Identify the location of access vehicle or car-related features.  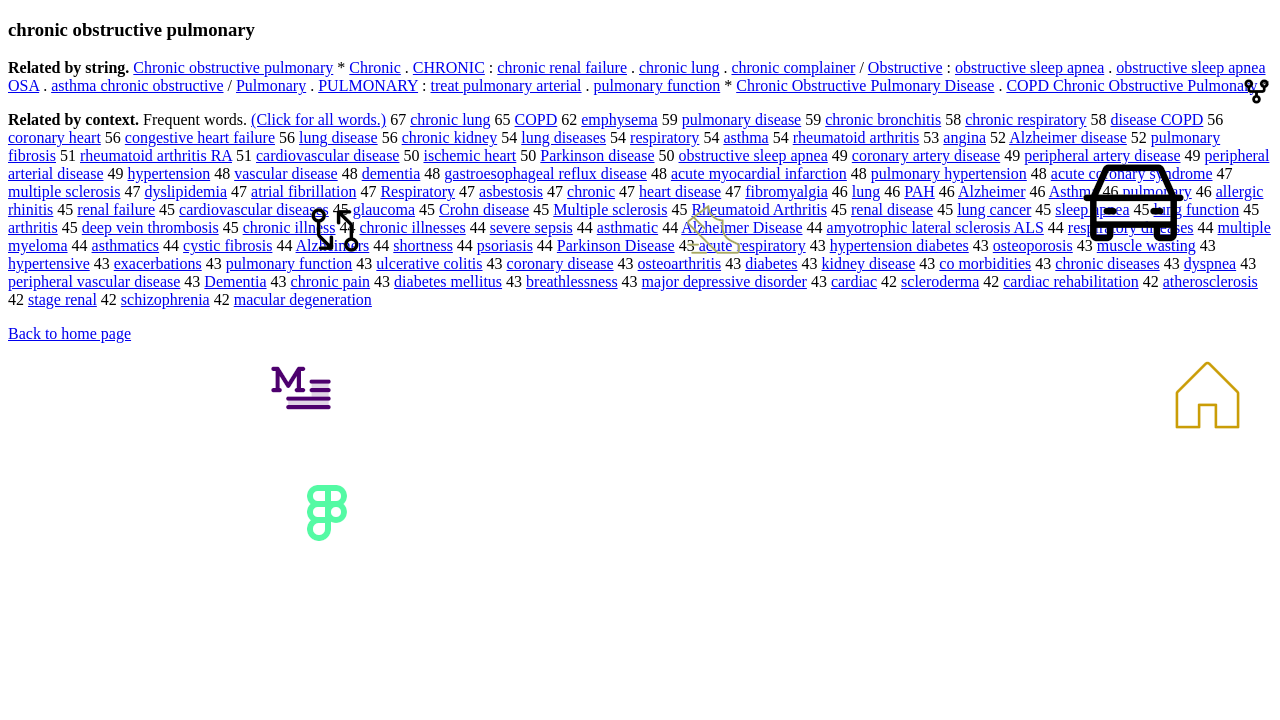
(1133, 204).